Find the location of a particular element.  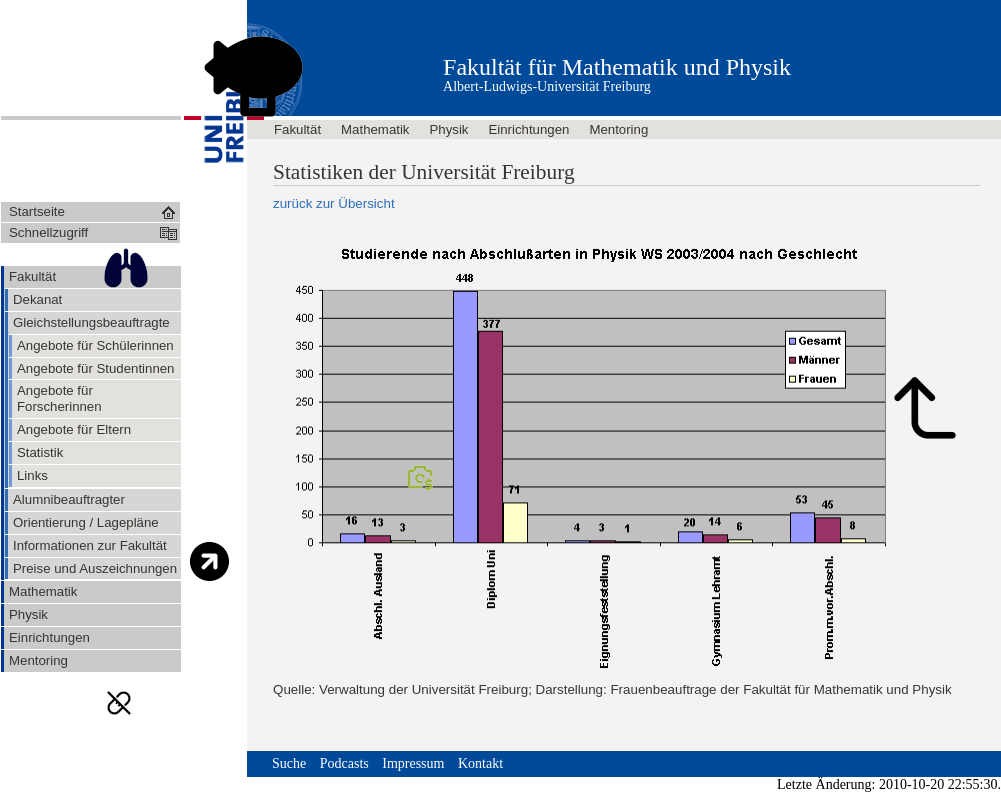

access airship or blimp travel options is located at coordinates (253, 76).